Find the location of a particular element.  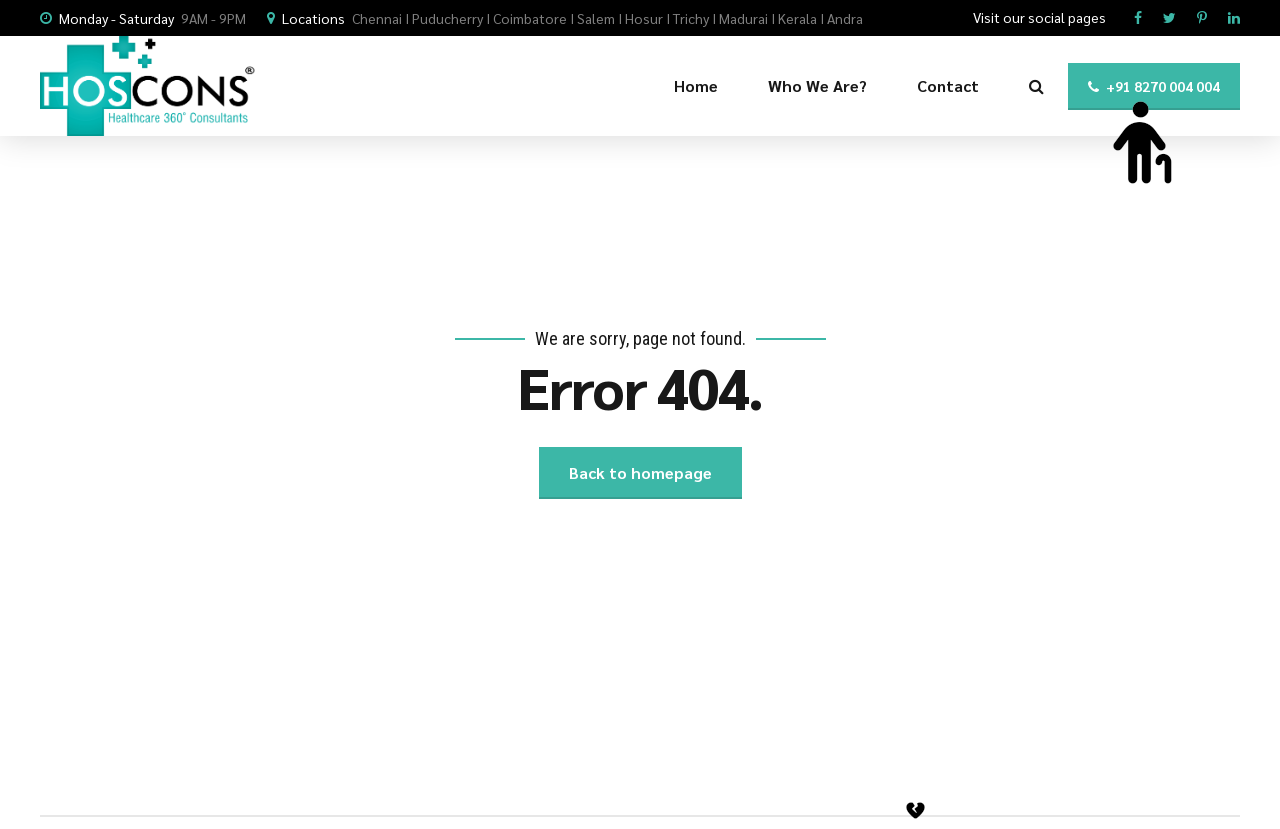

unlike or remove from favorites is located at coordinates (915, 810).